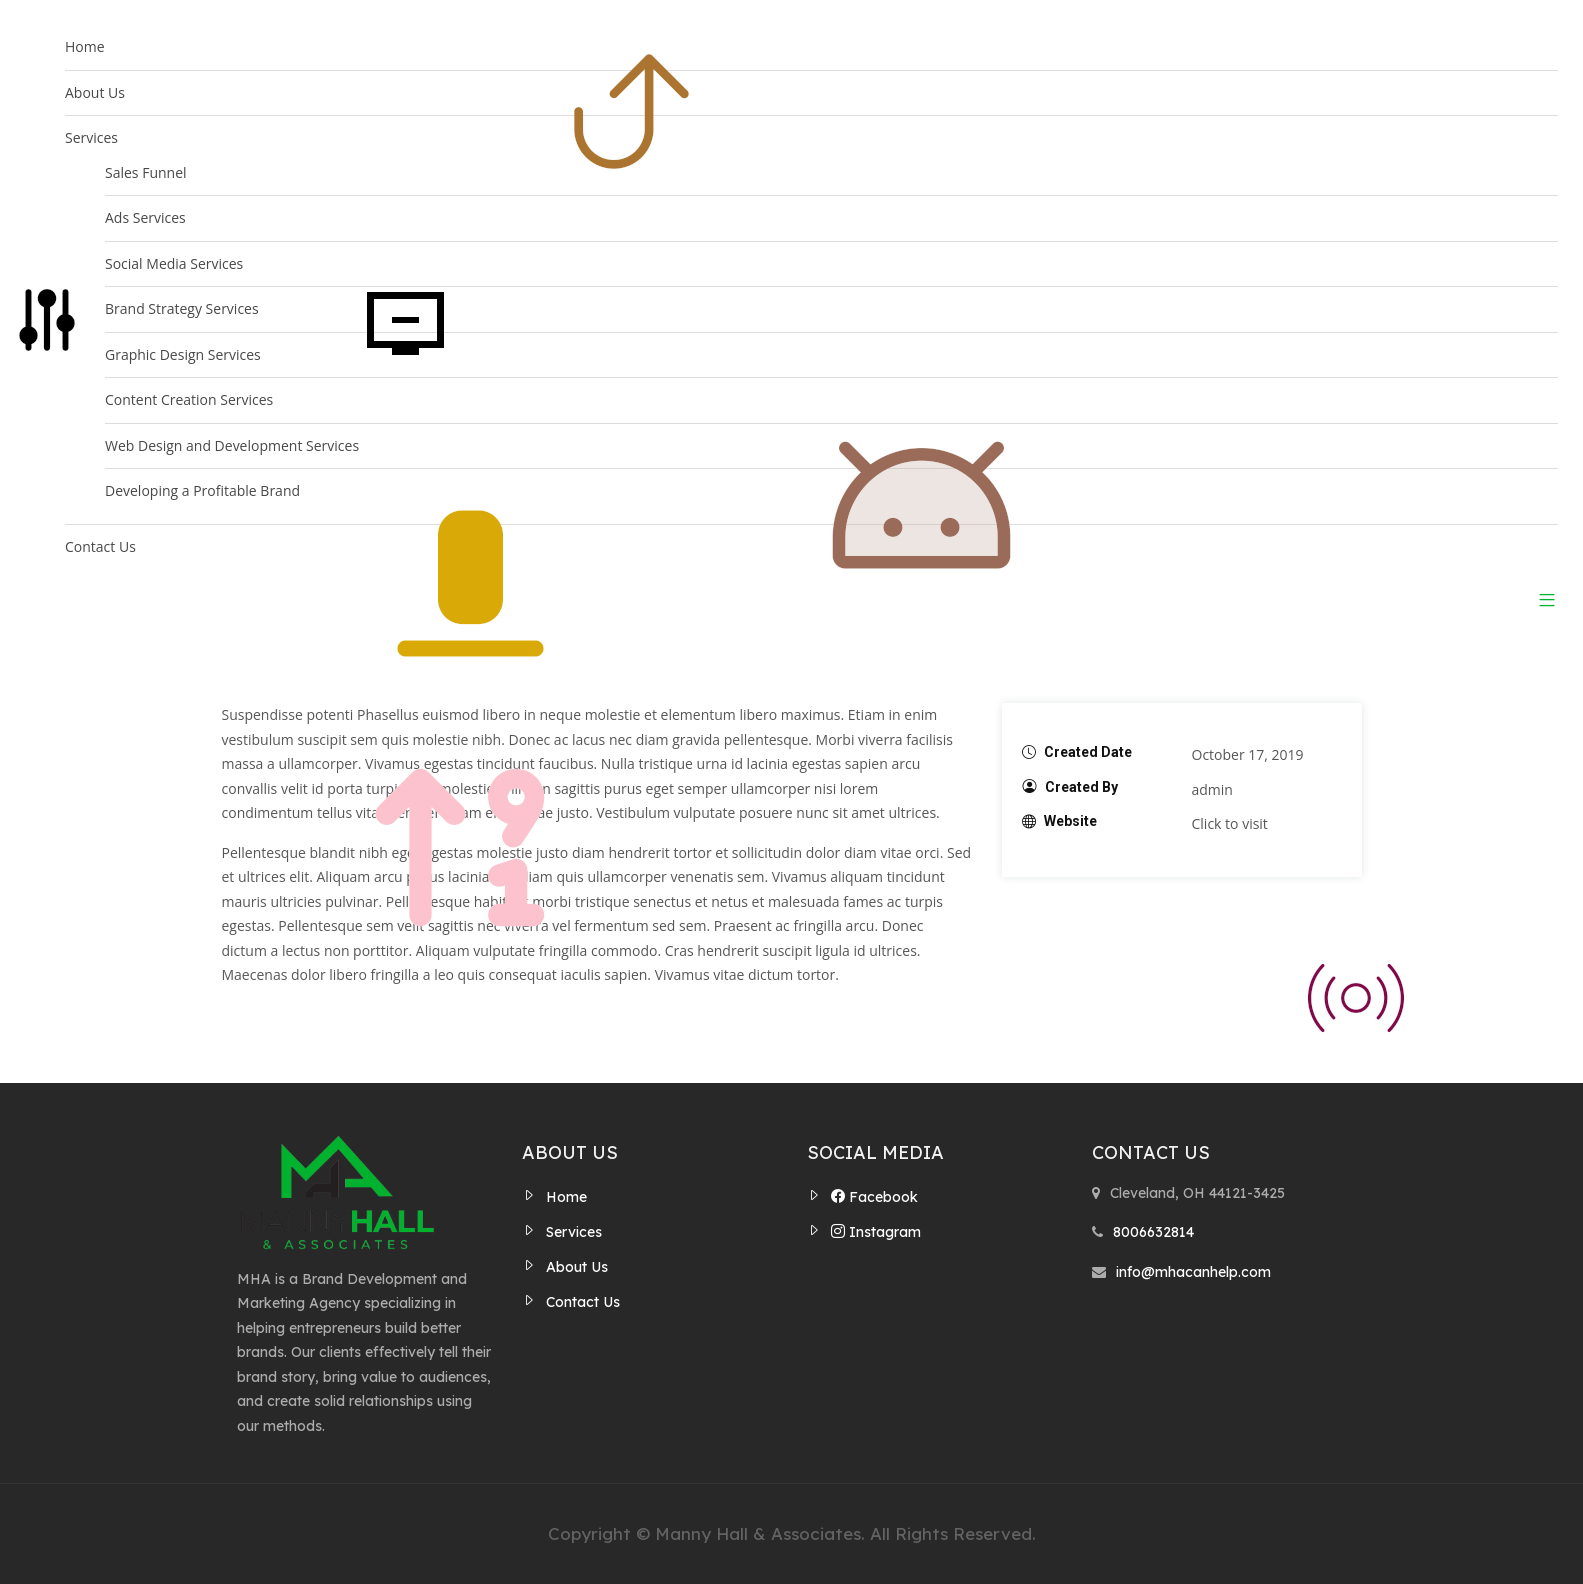 The width and height of the screenshot is (1583, 1584). What do you see at coordinates (631, 111) in the screenshot?
I see `go back to top of page` at bounding box center [631, 111].